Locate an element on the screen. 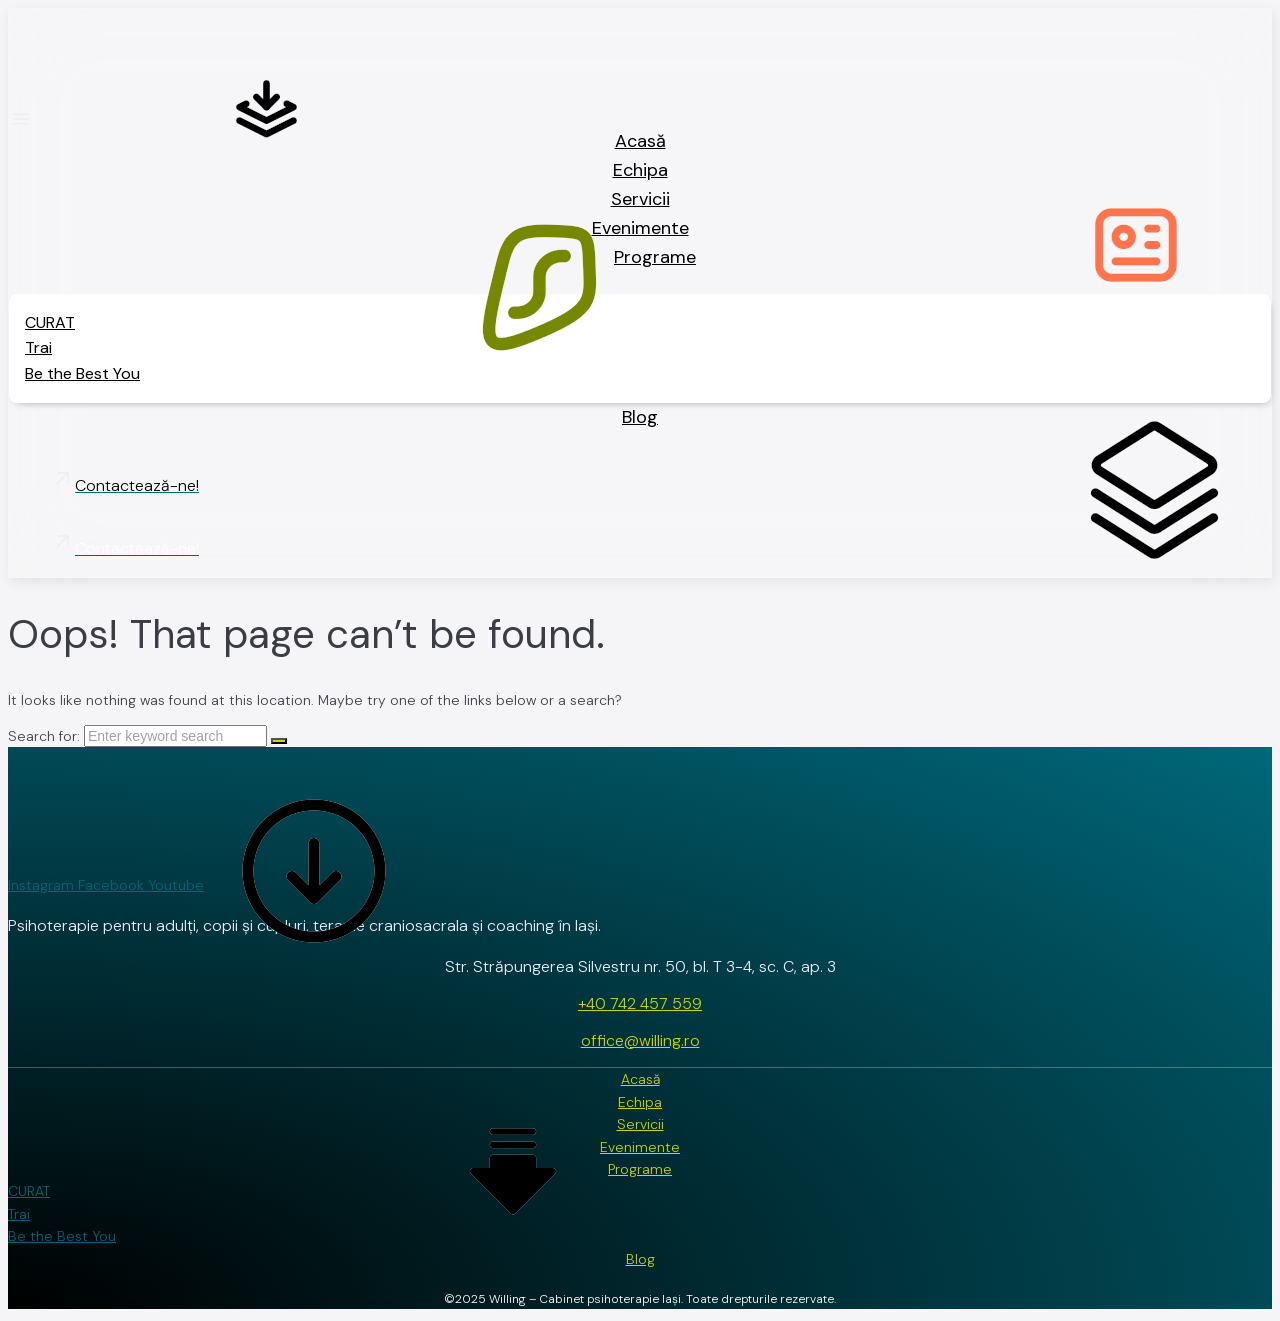 The image size is (1280, 1321). download a file or content is located at coordinates (314, 871).